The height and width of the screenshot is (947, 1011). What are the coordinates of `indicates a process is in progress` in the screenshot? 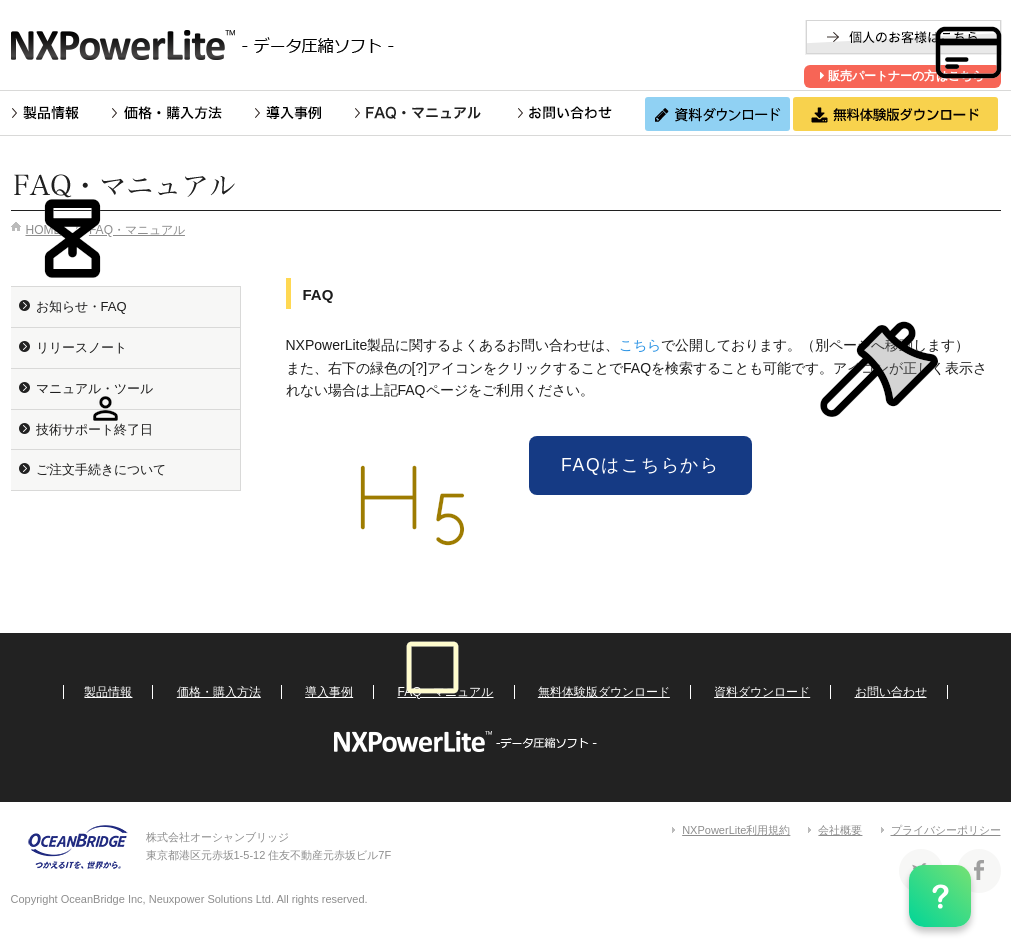 It's located at (72, 238).